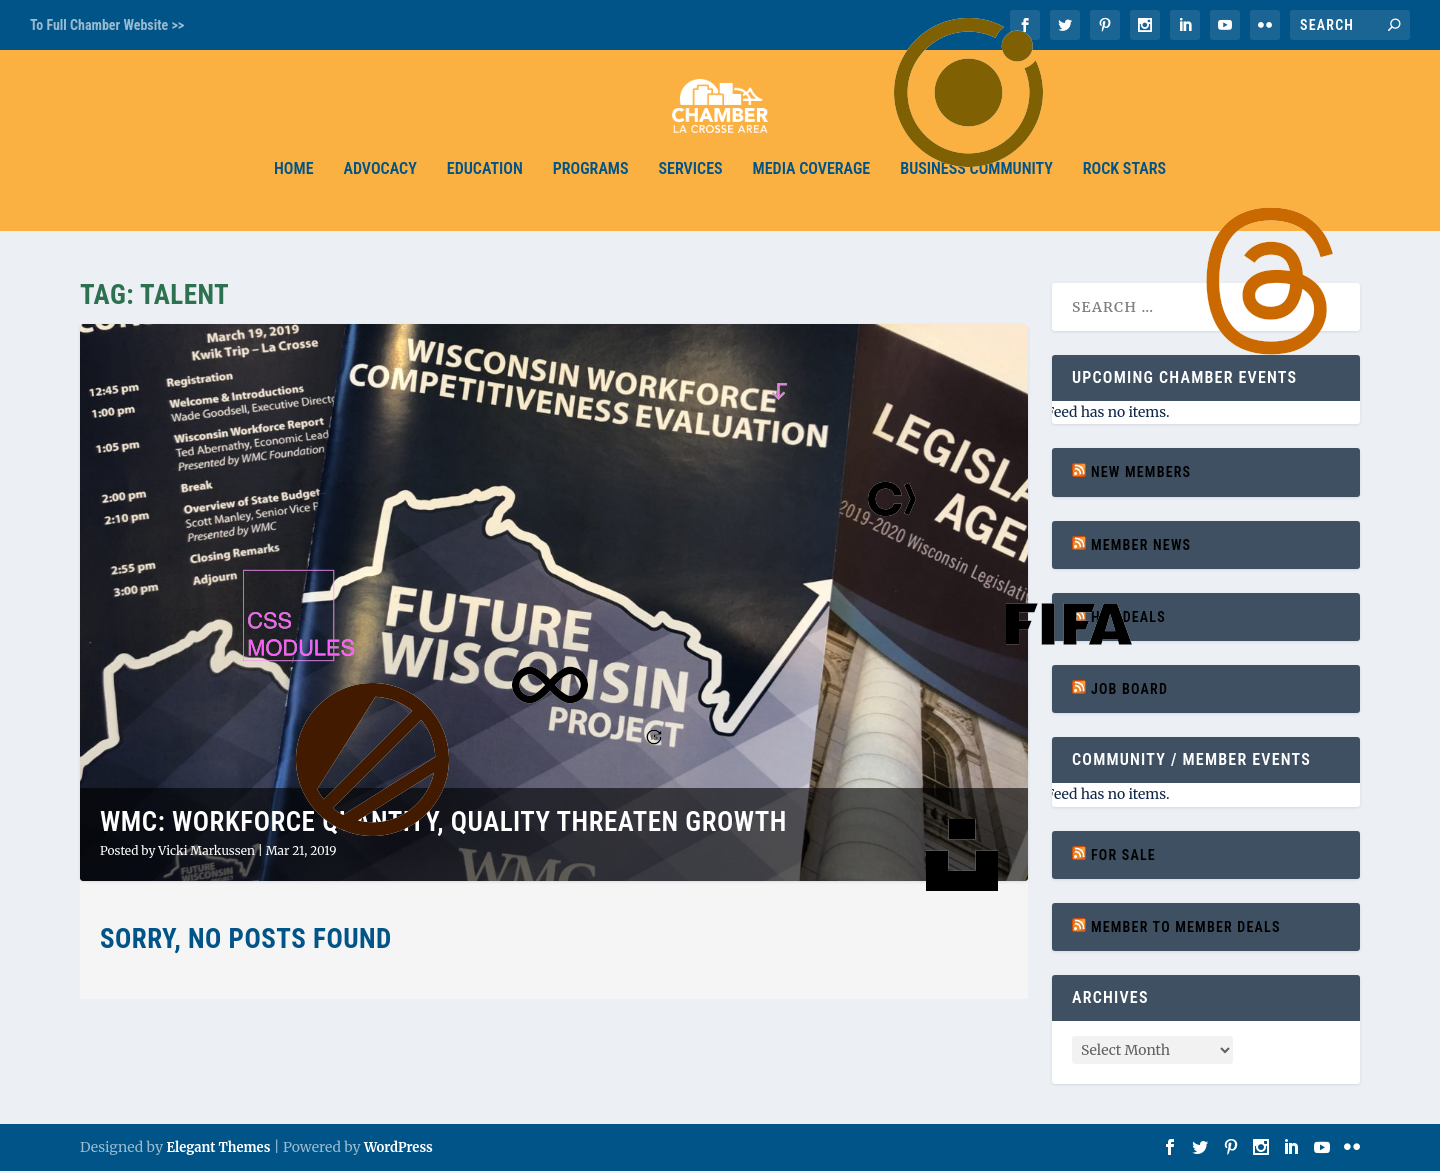 This screenshot has height=1173, width=1440. What do you see at coordinates (892, 499) in the screenshot?
I see `link to CocoaPods dependency manager` at bounding box center [892, 499].